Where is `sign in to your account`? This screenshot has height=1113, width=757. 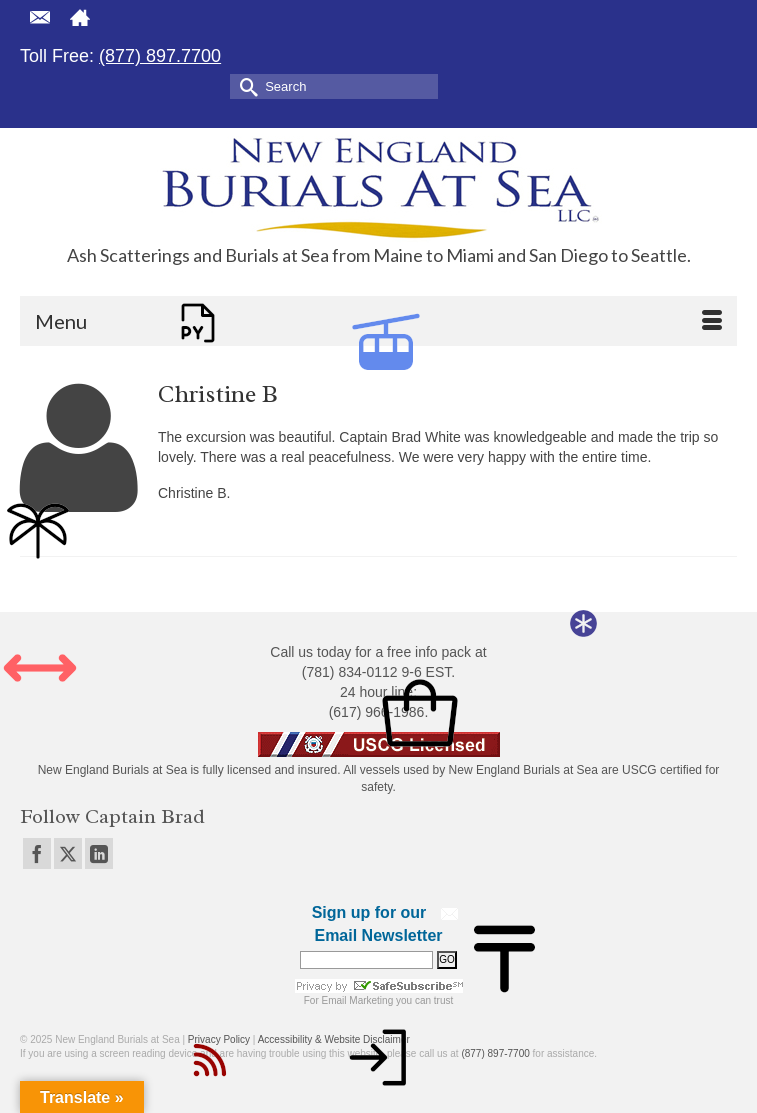
sign in to your account is located at coordinates (382, 1057).